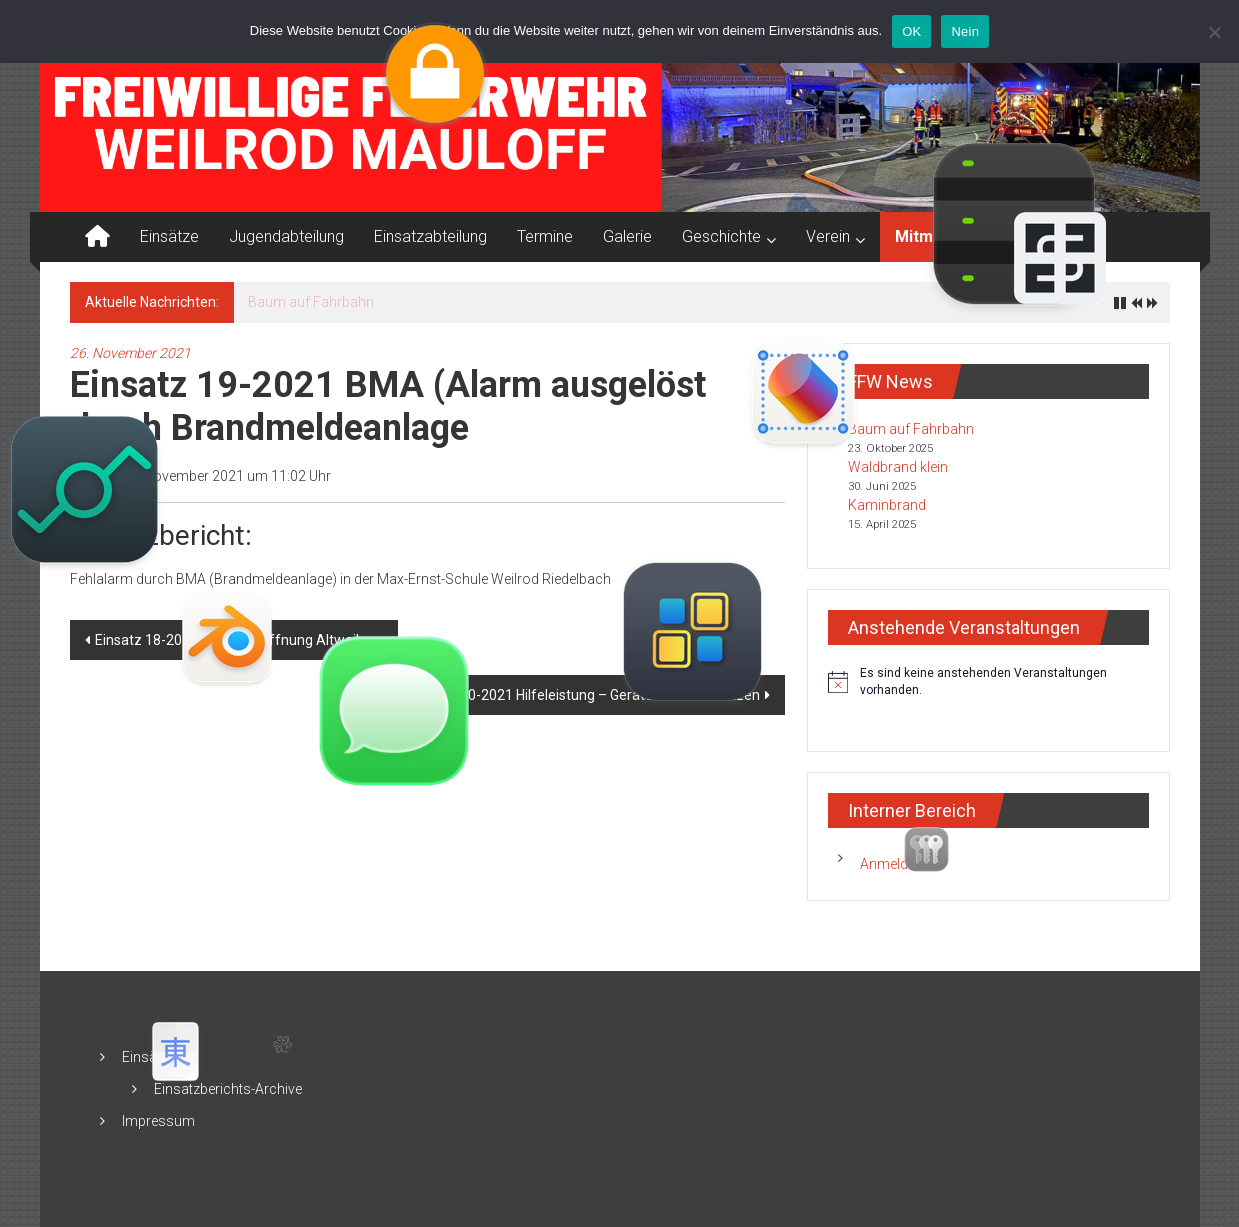  Describe the element at coordinates (435, 74) in the screenshot. I see `indicates a file or folder is read-only` at that location.